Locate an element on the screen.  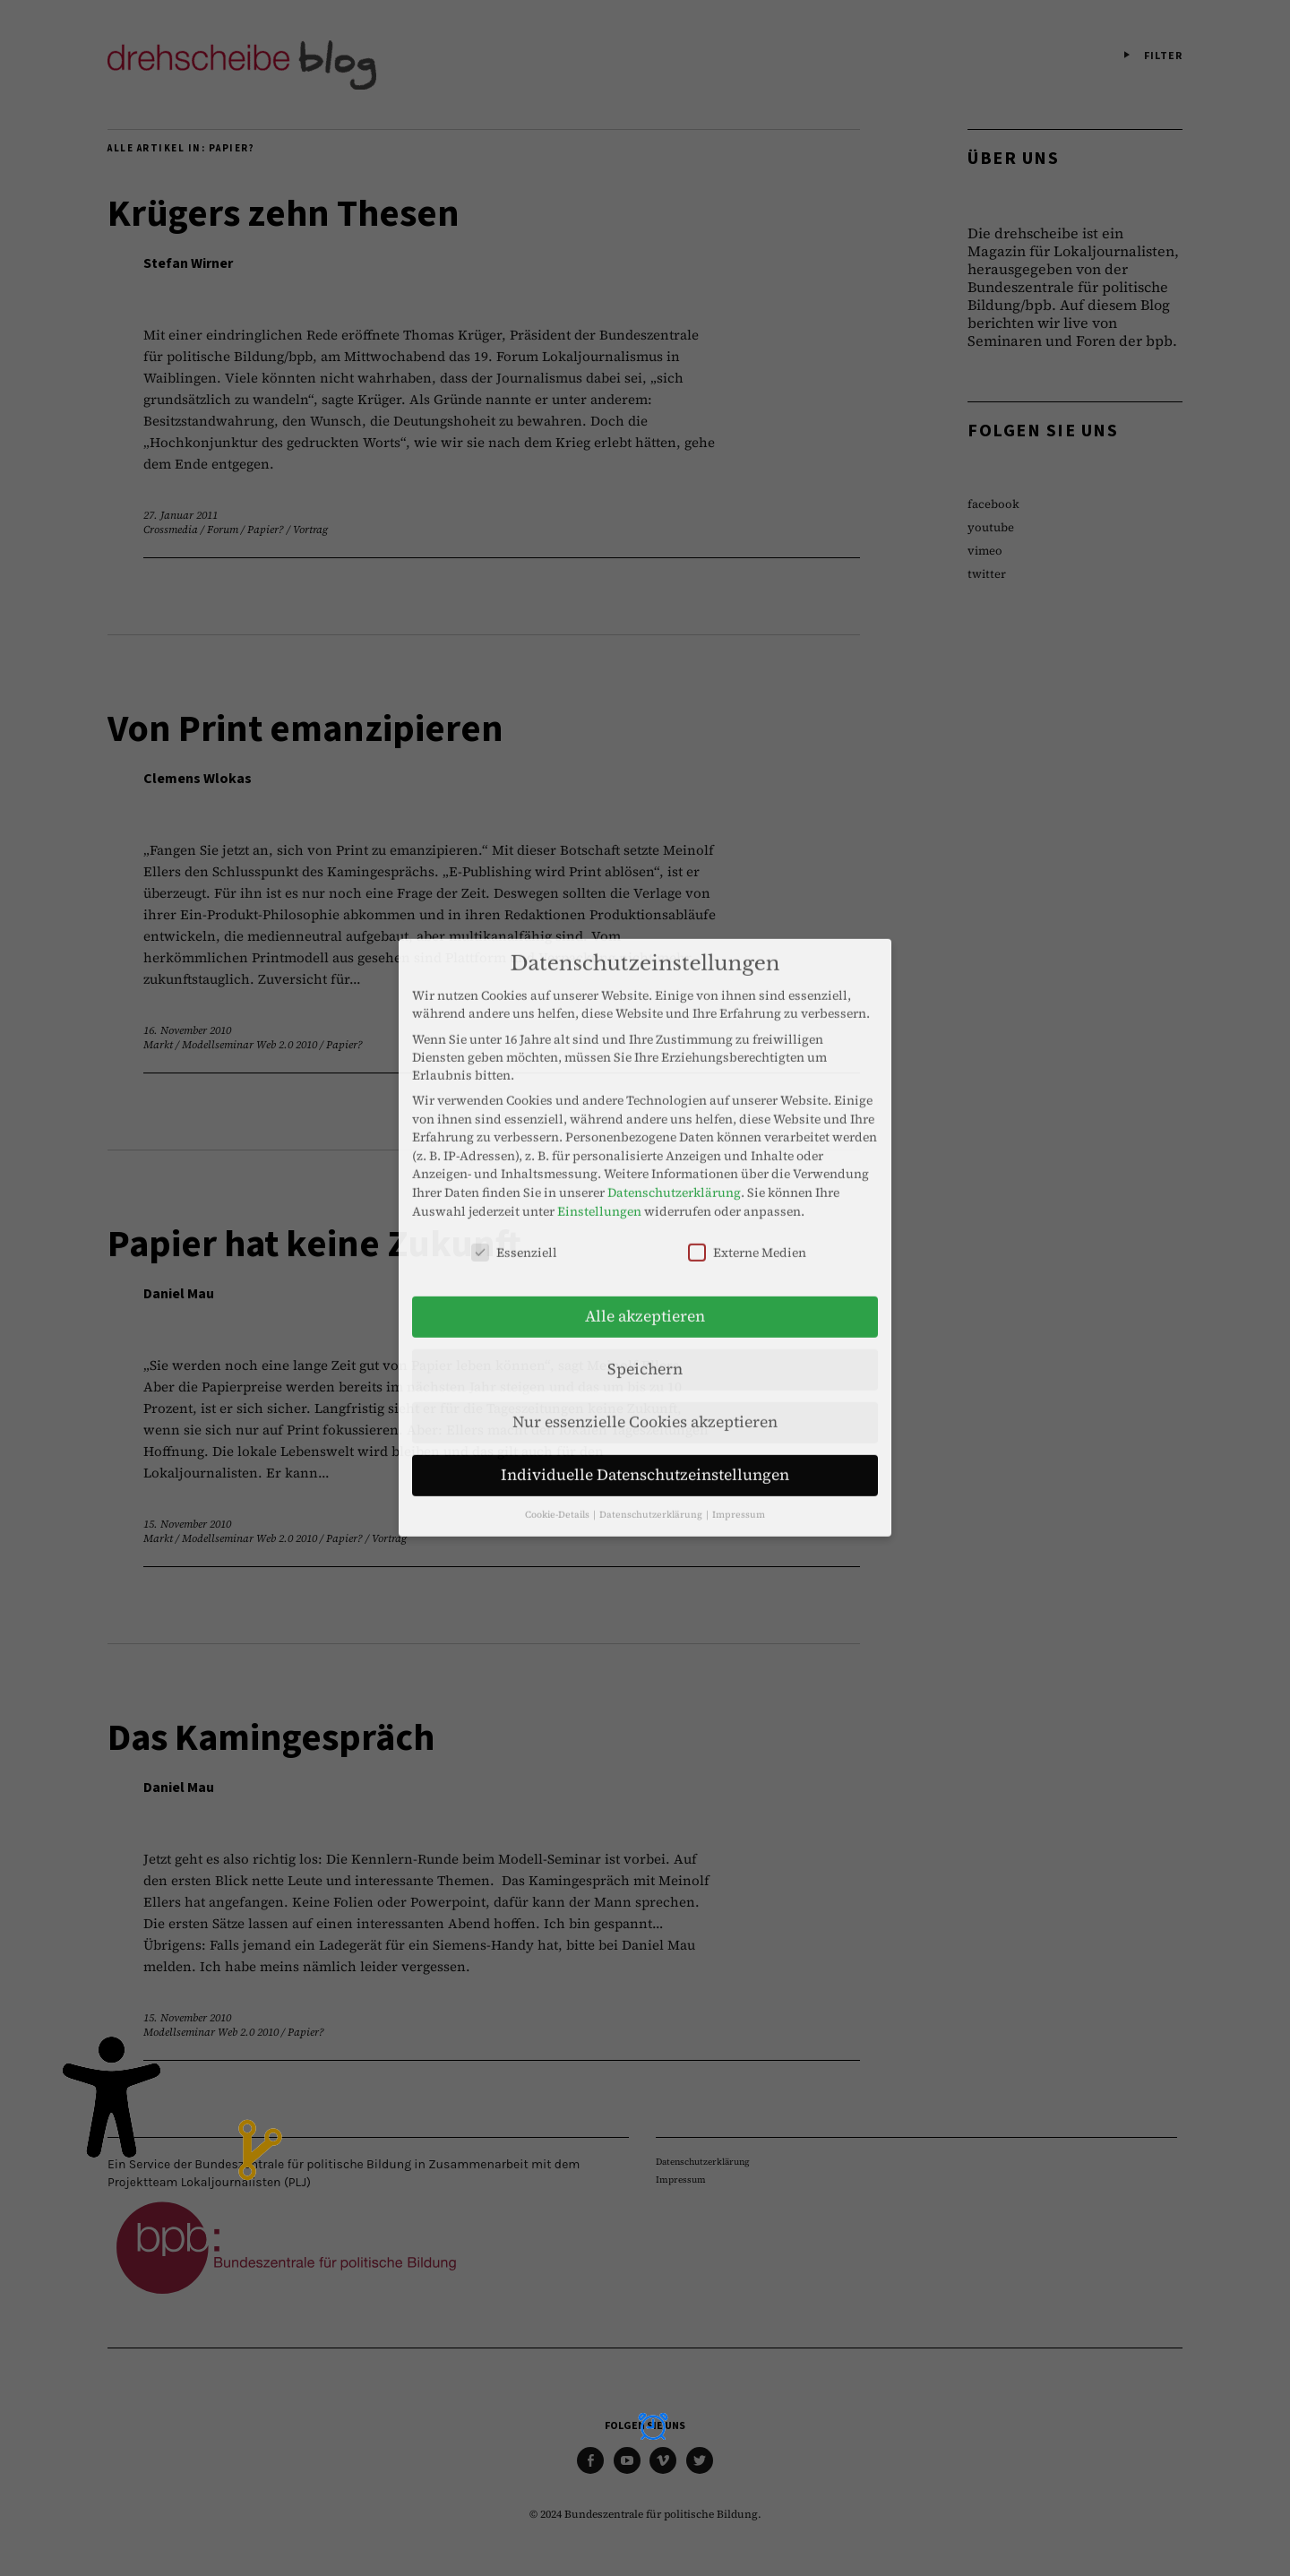
set or manage alarms is located at coordinates (653, 2426).